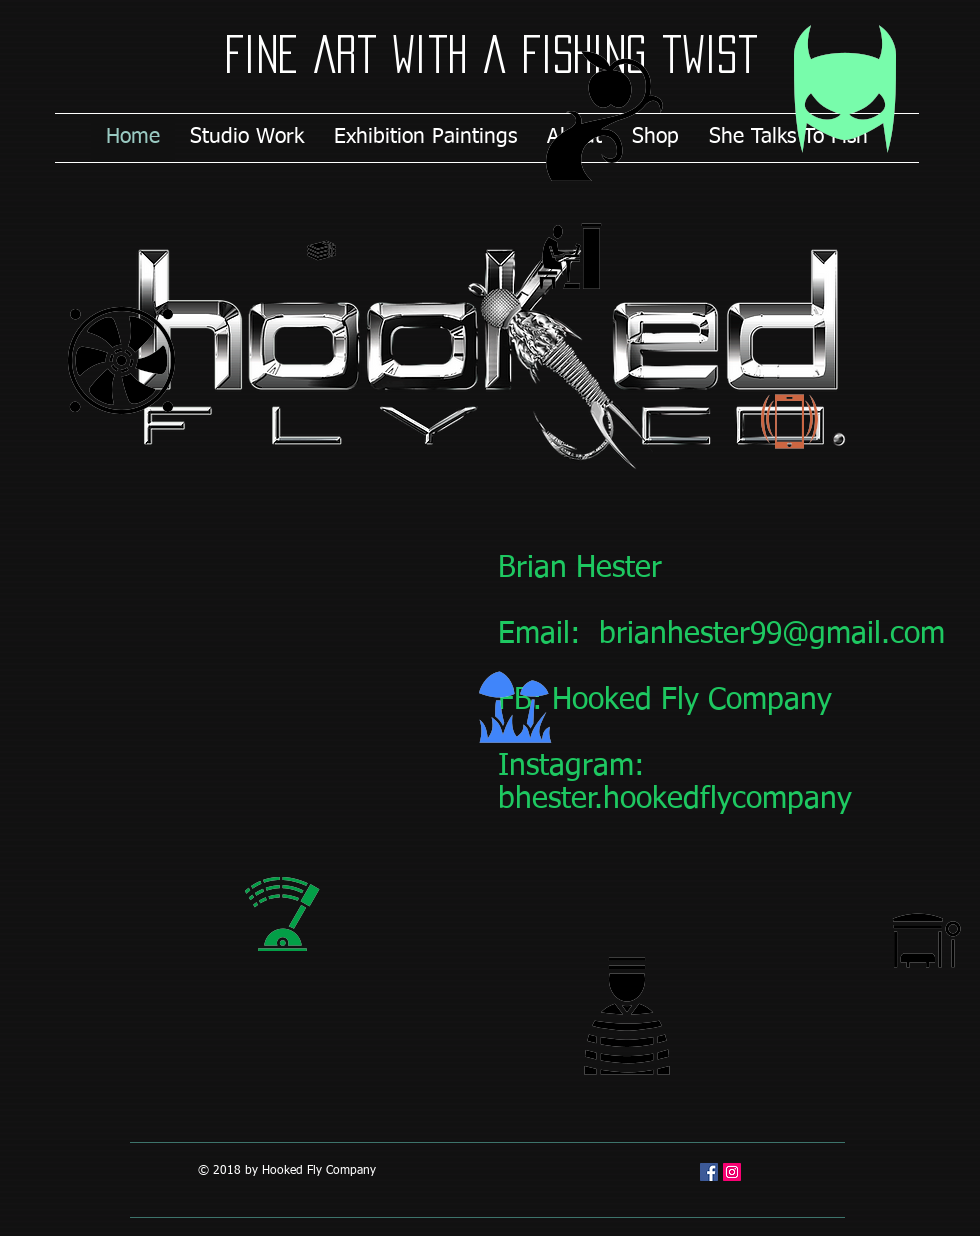 The height and width of the screenshot is (1236, 980). Describe the element at coordinates (514, 704) in the screenshot. I see `forage for mushrooms in the wild` at that location.